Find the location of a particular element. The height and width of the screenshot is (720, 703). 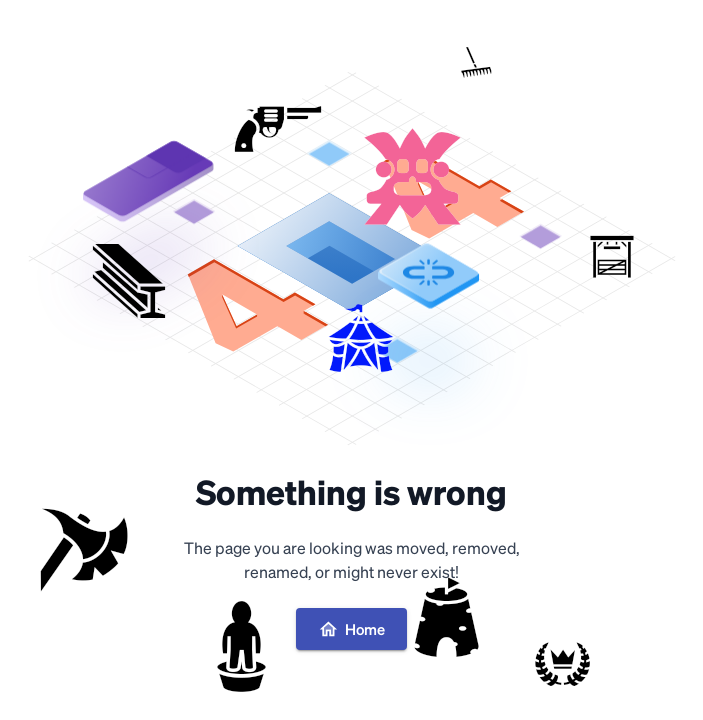

access medieval or festival-themed game content is located at coordinates (361, 338).